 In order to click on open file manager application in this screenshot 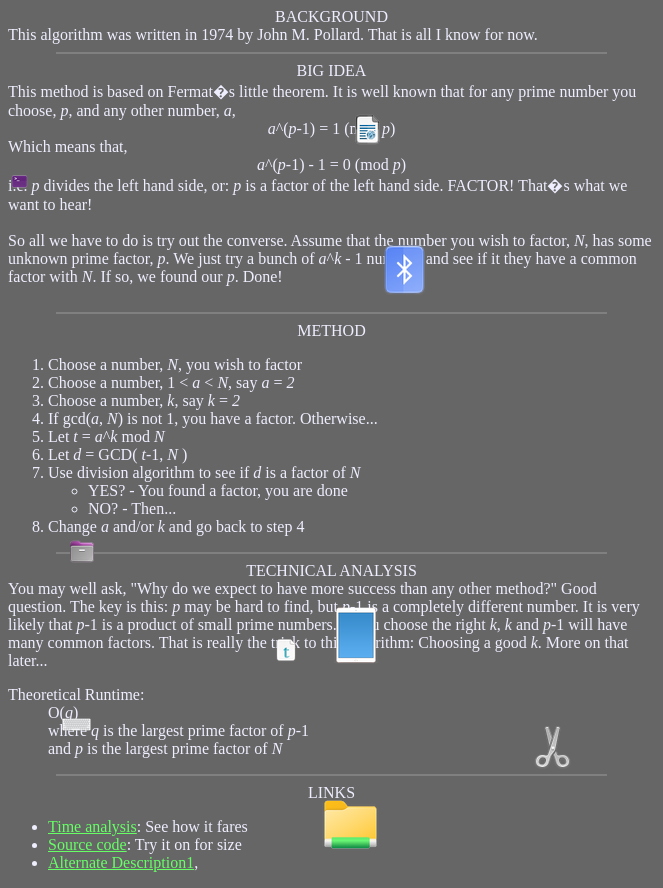, I will do `click(82, 551)`.